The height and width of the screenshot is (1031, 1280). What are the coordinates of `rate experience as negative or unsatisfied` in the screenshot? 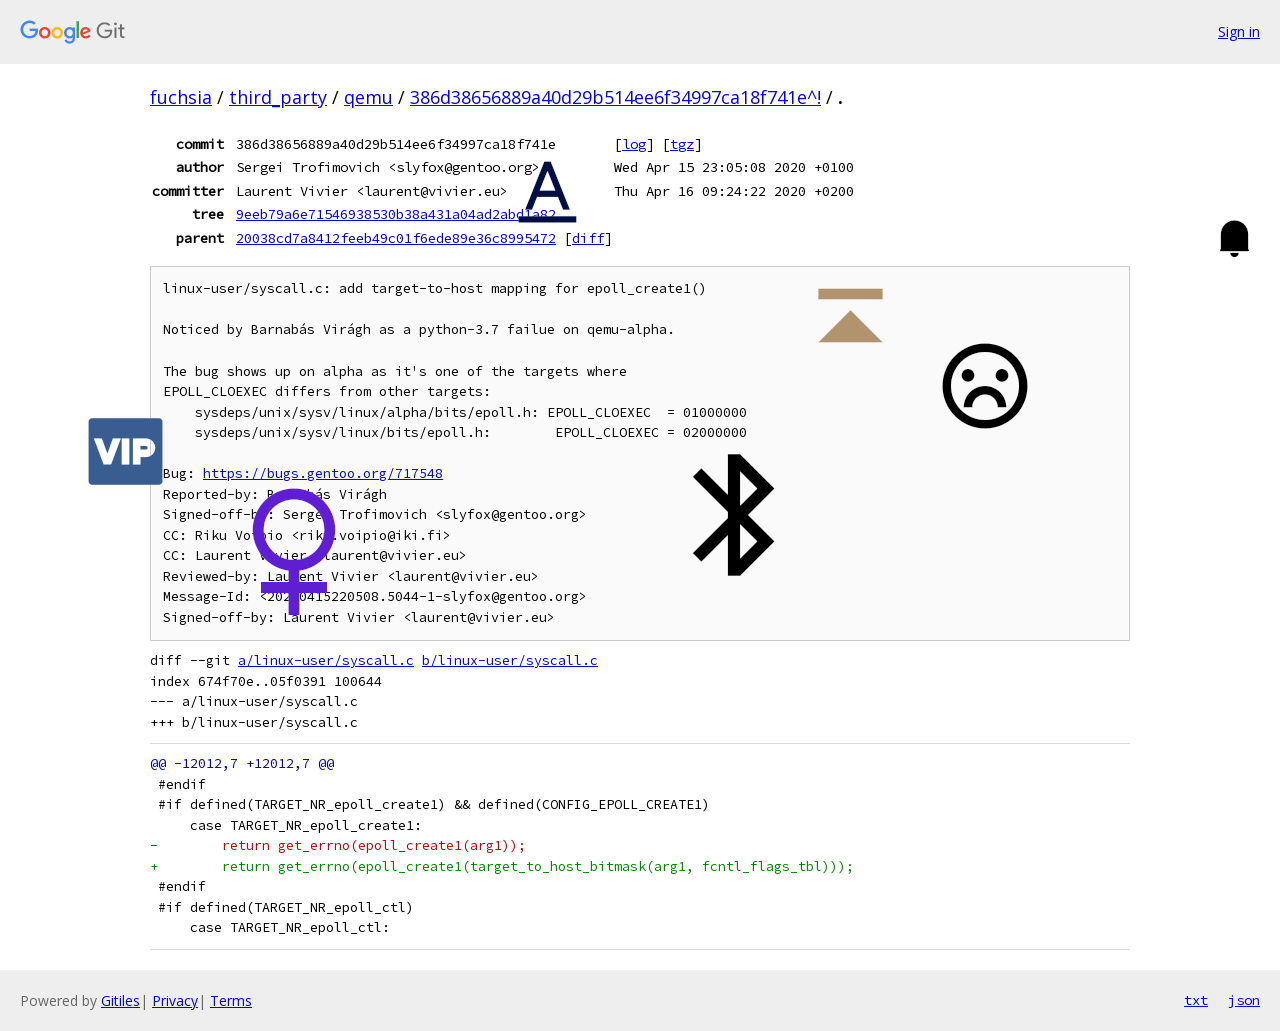 It's located at (985, 386).